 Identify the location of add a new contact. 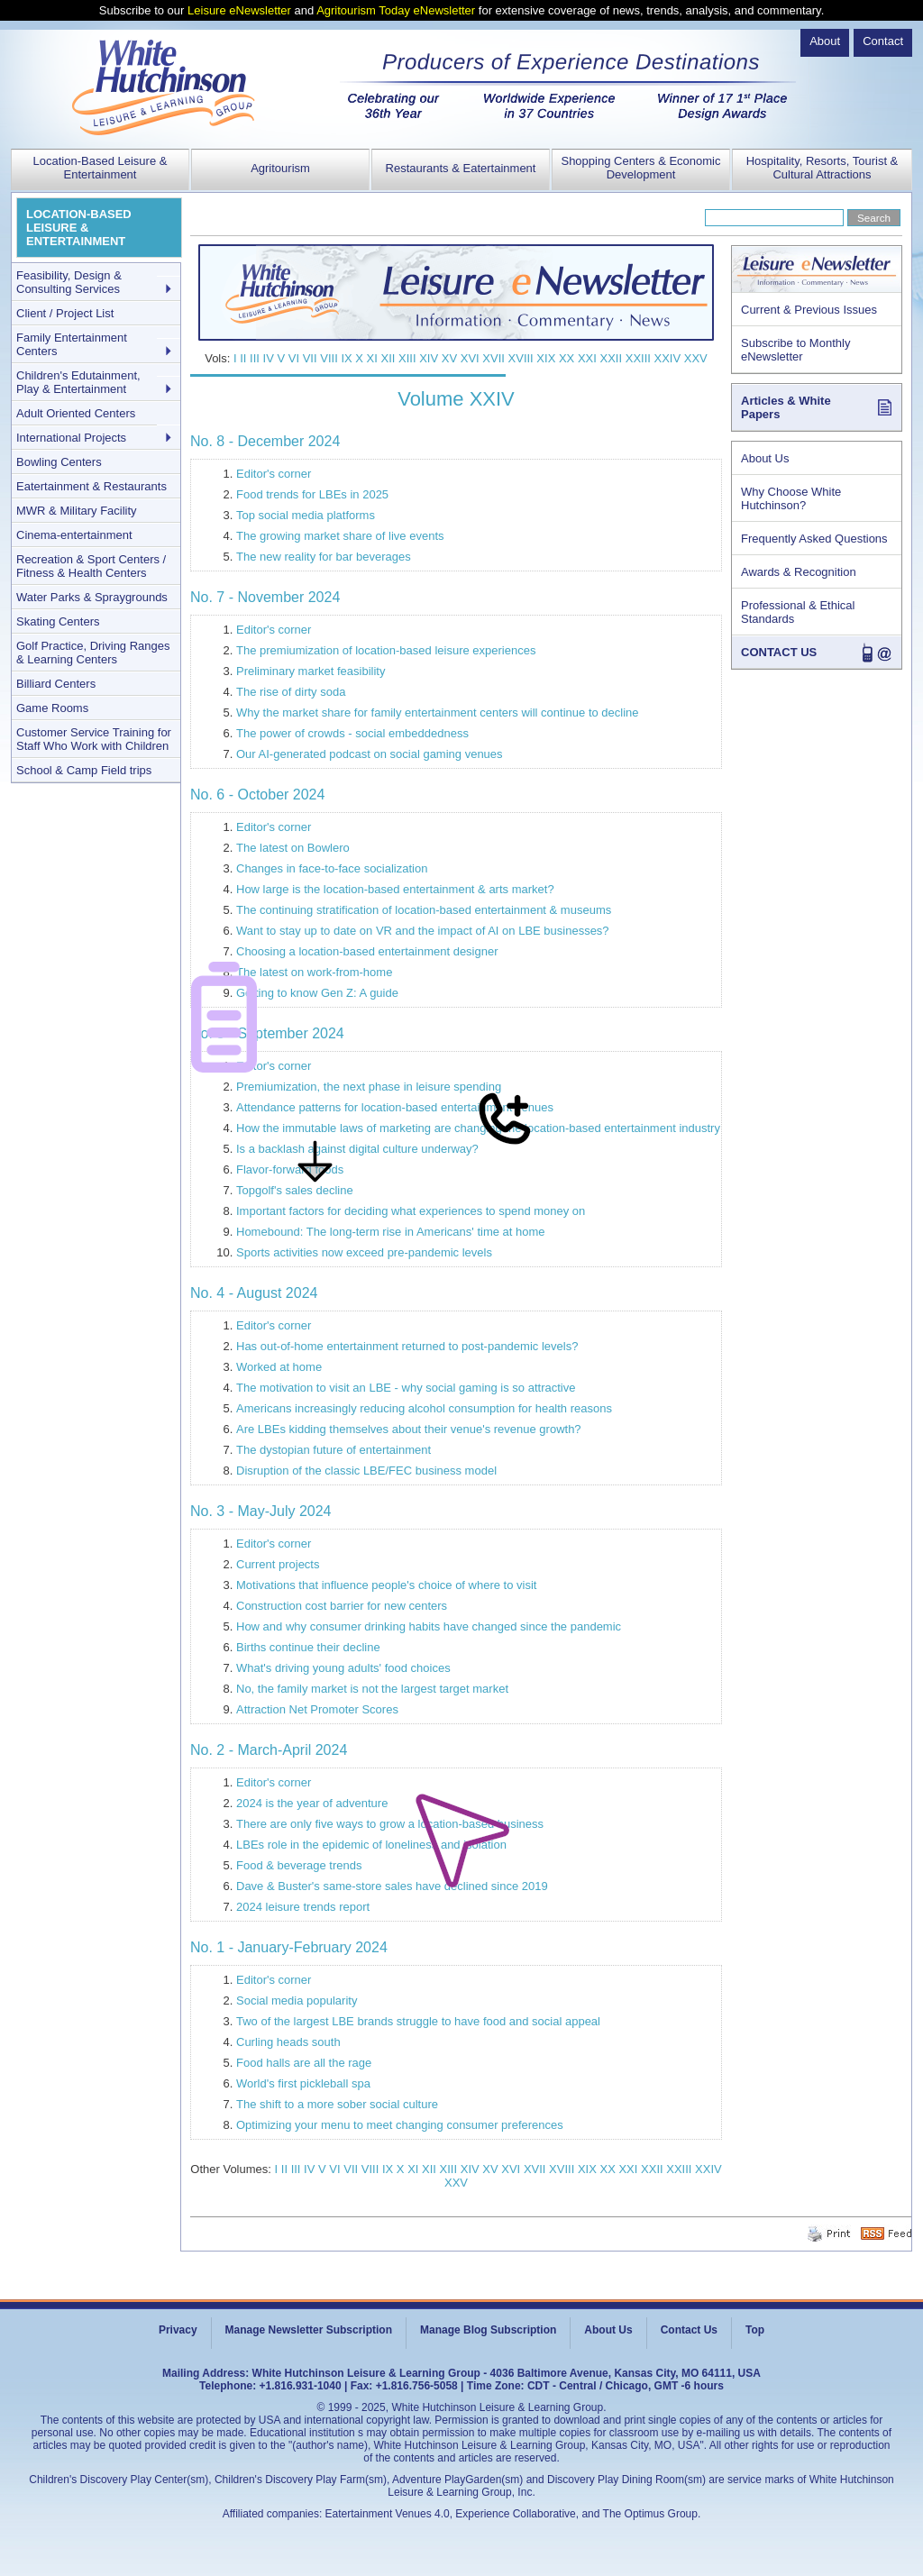
(506, 1118).